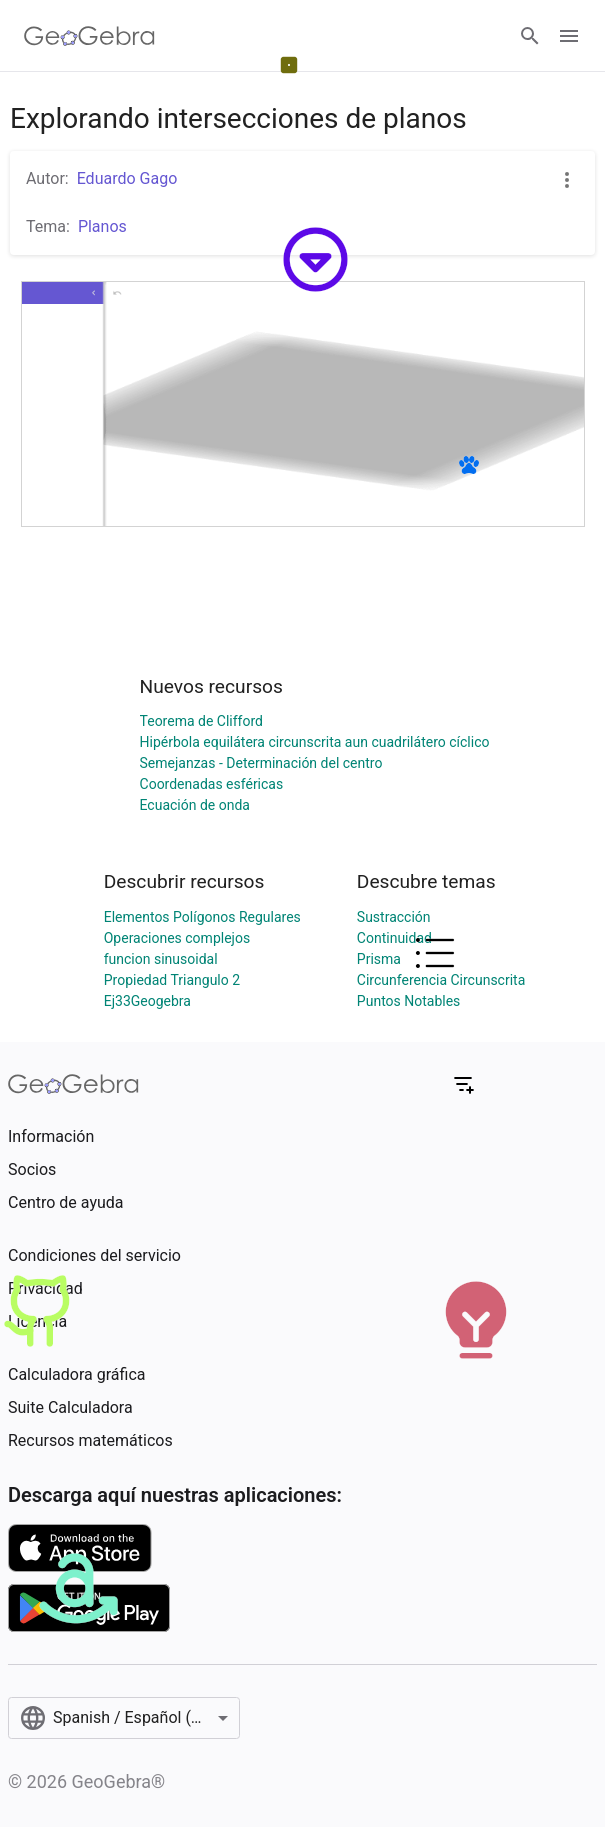 Image resolution: width=605 pixels, height=1827 pixels. What do you see at coordinates (76, 1587) in the screenshot?
I see `open the Amazon app or website` at bounding box center [76, 1587].